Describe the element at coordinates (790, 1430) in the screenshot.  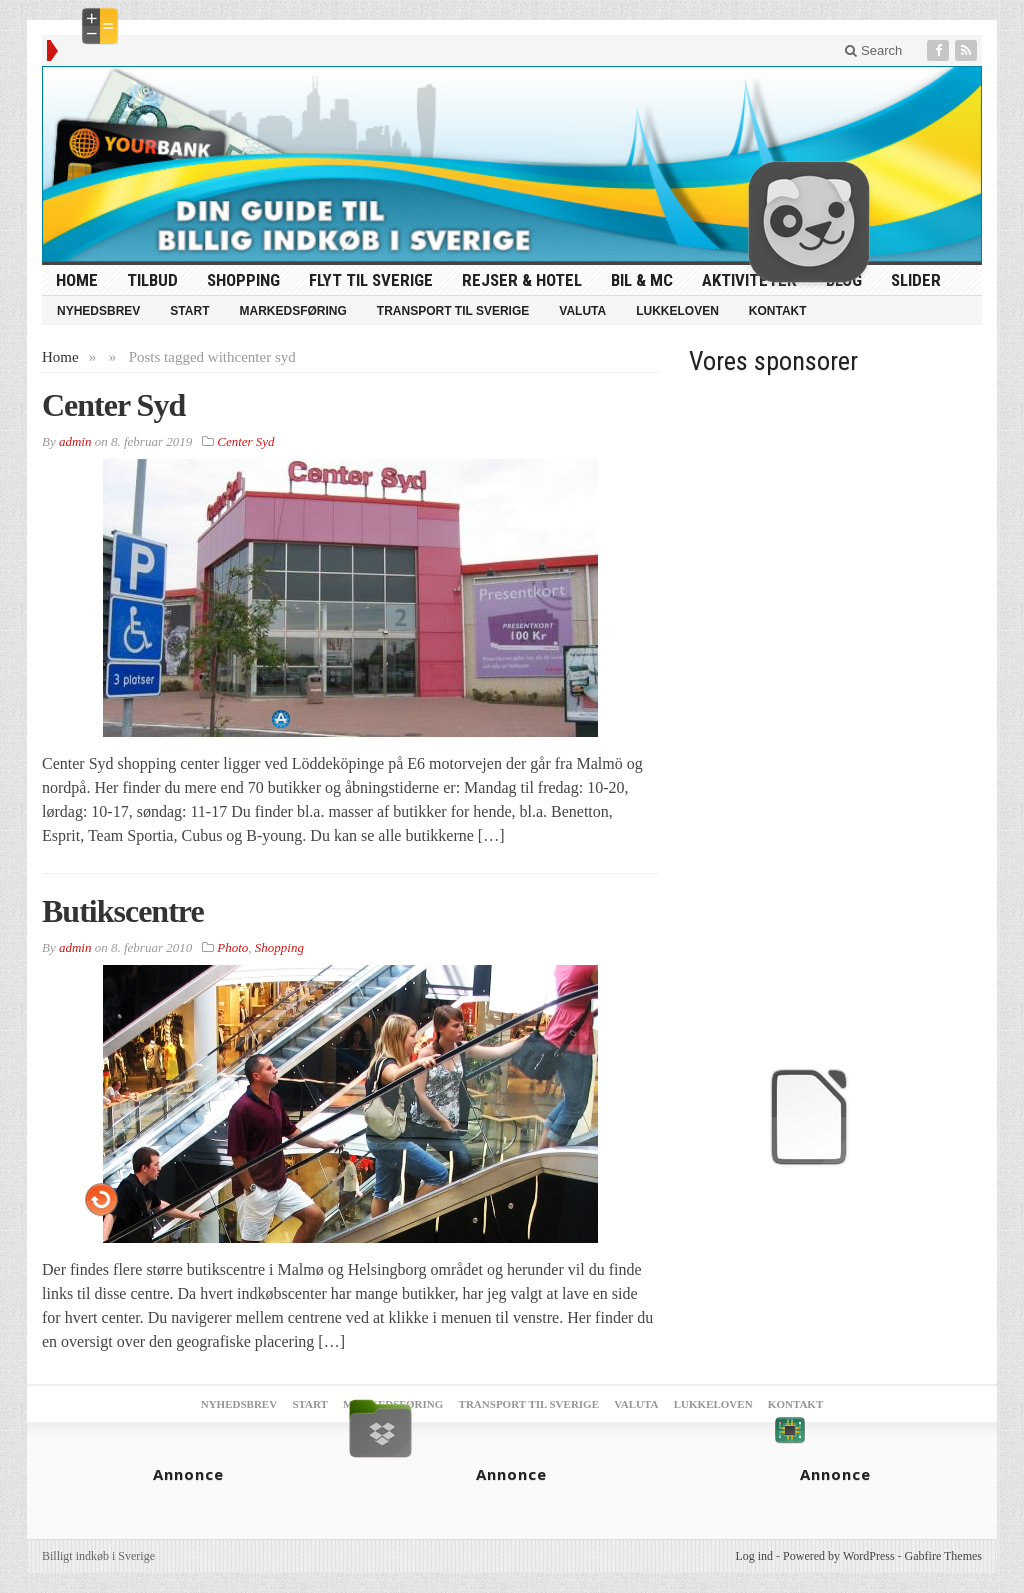
I see `open jockey system configuration app` at that location.